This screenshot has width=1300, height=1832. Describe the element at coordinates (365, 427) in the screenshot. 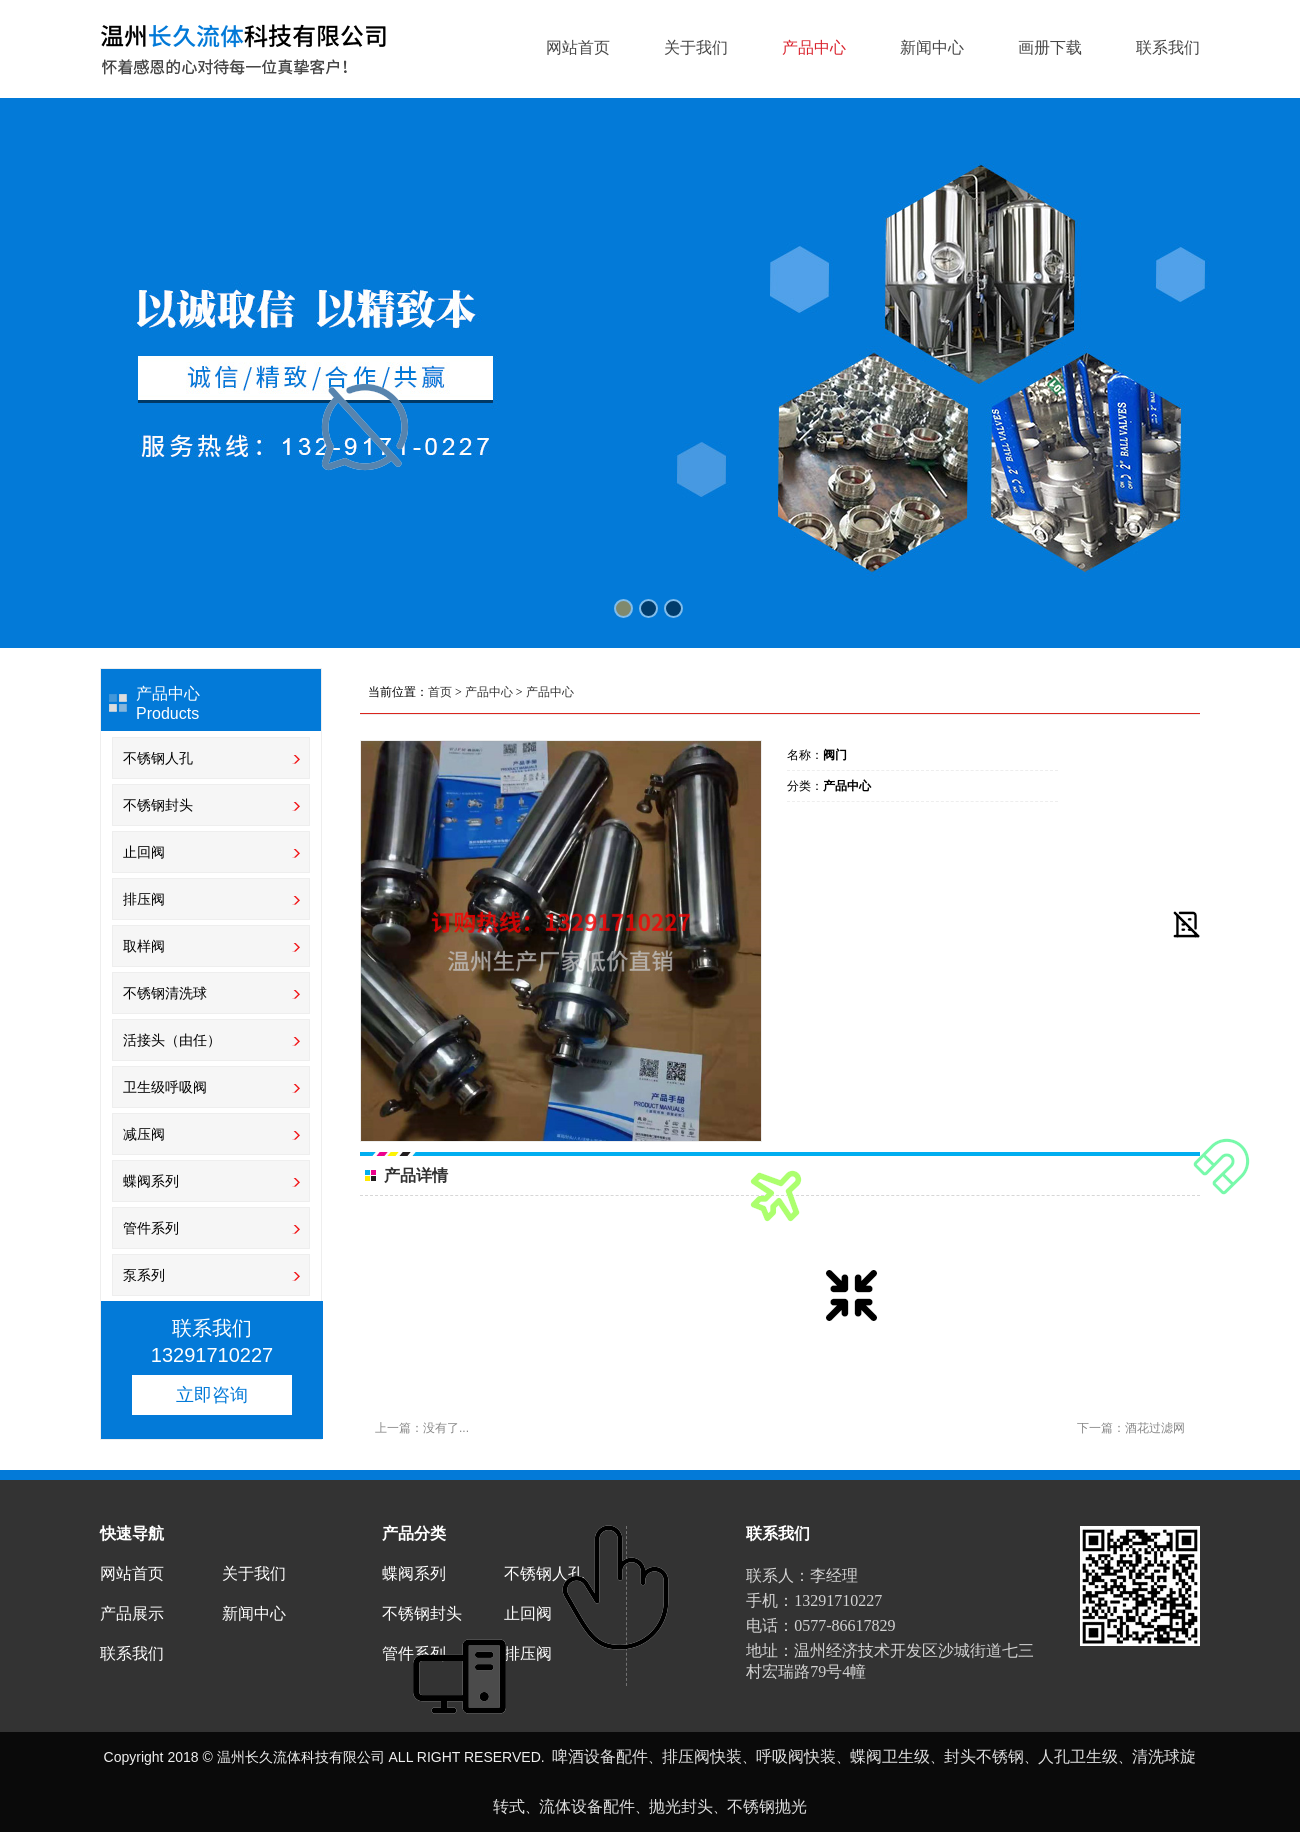

I see `mute or disable chat notifications` at that location.